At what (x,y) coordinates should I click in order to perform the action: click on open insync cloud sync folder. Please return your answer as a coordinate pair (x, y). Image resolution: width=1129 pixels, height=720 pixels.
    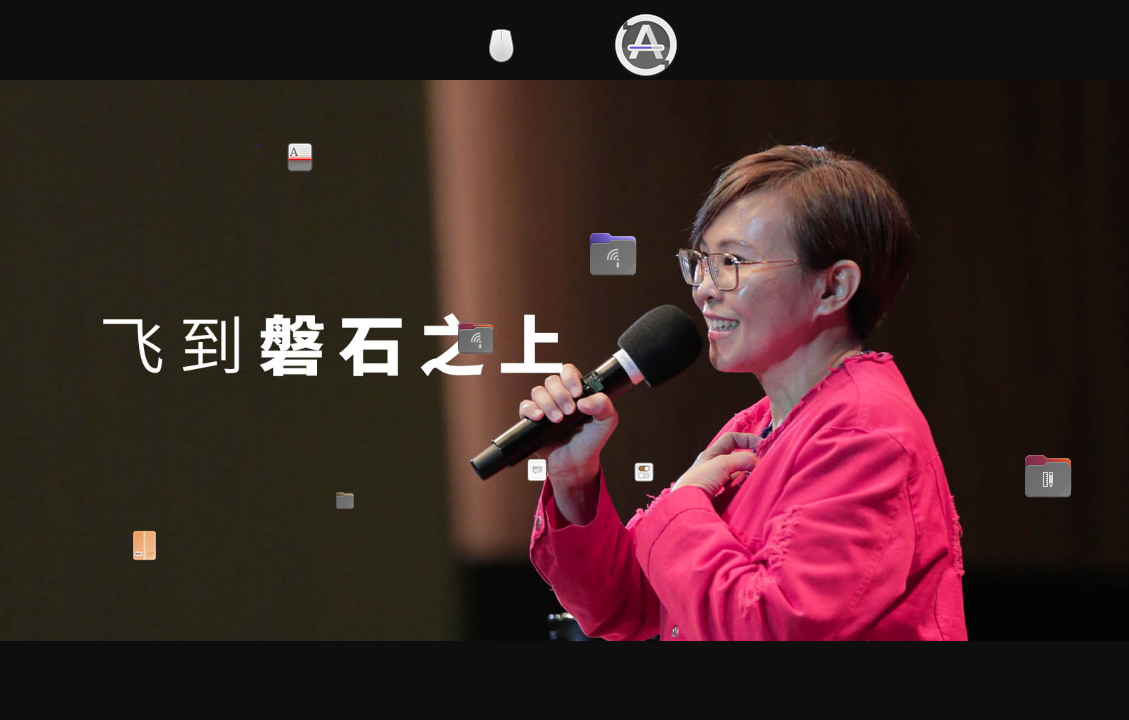
    Looking at the image, I should click on (476, 337).